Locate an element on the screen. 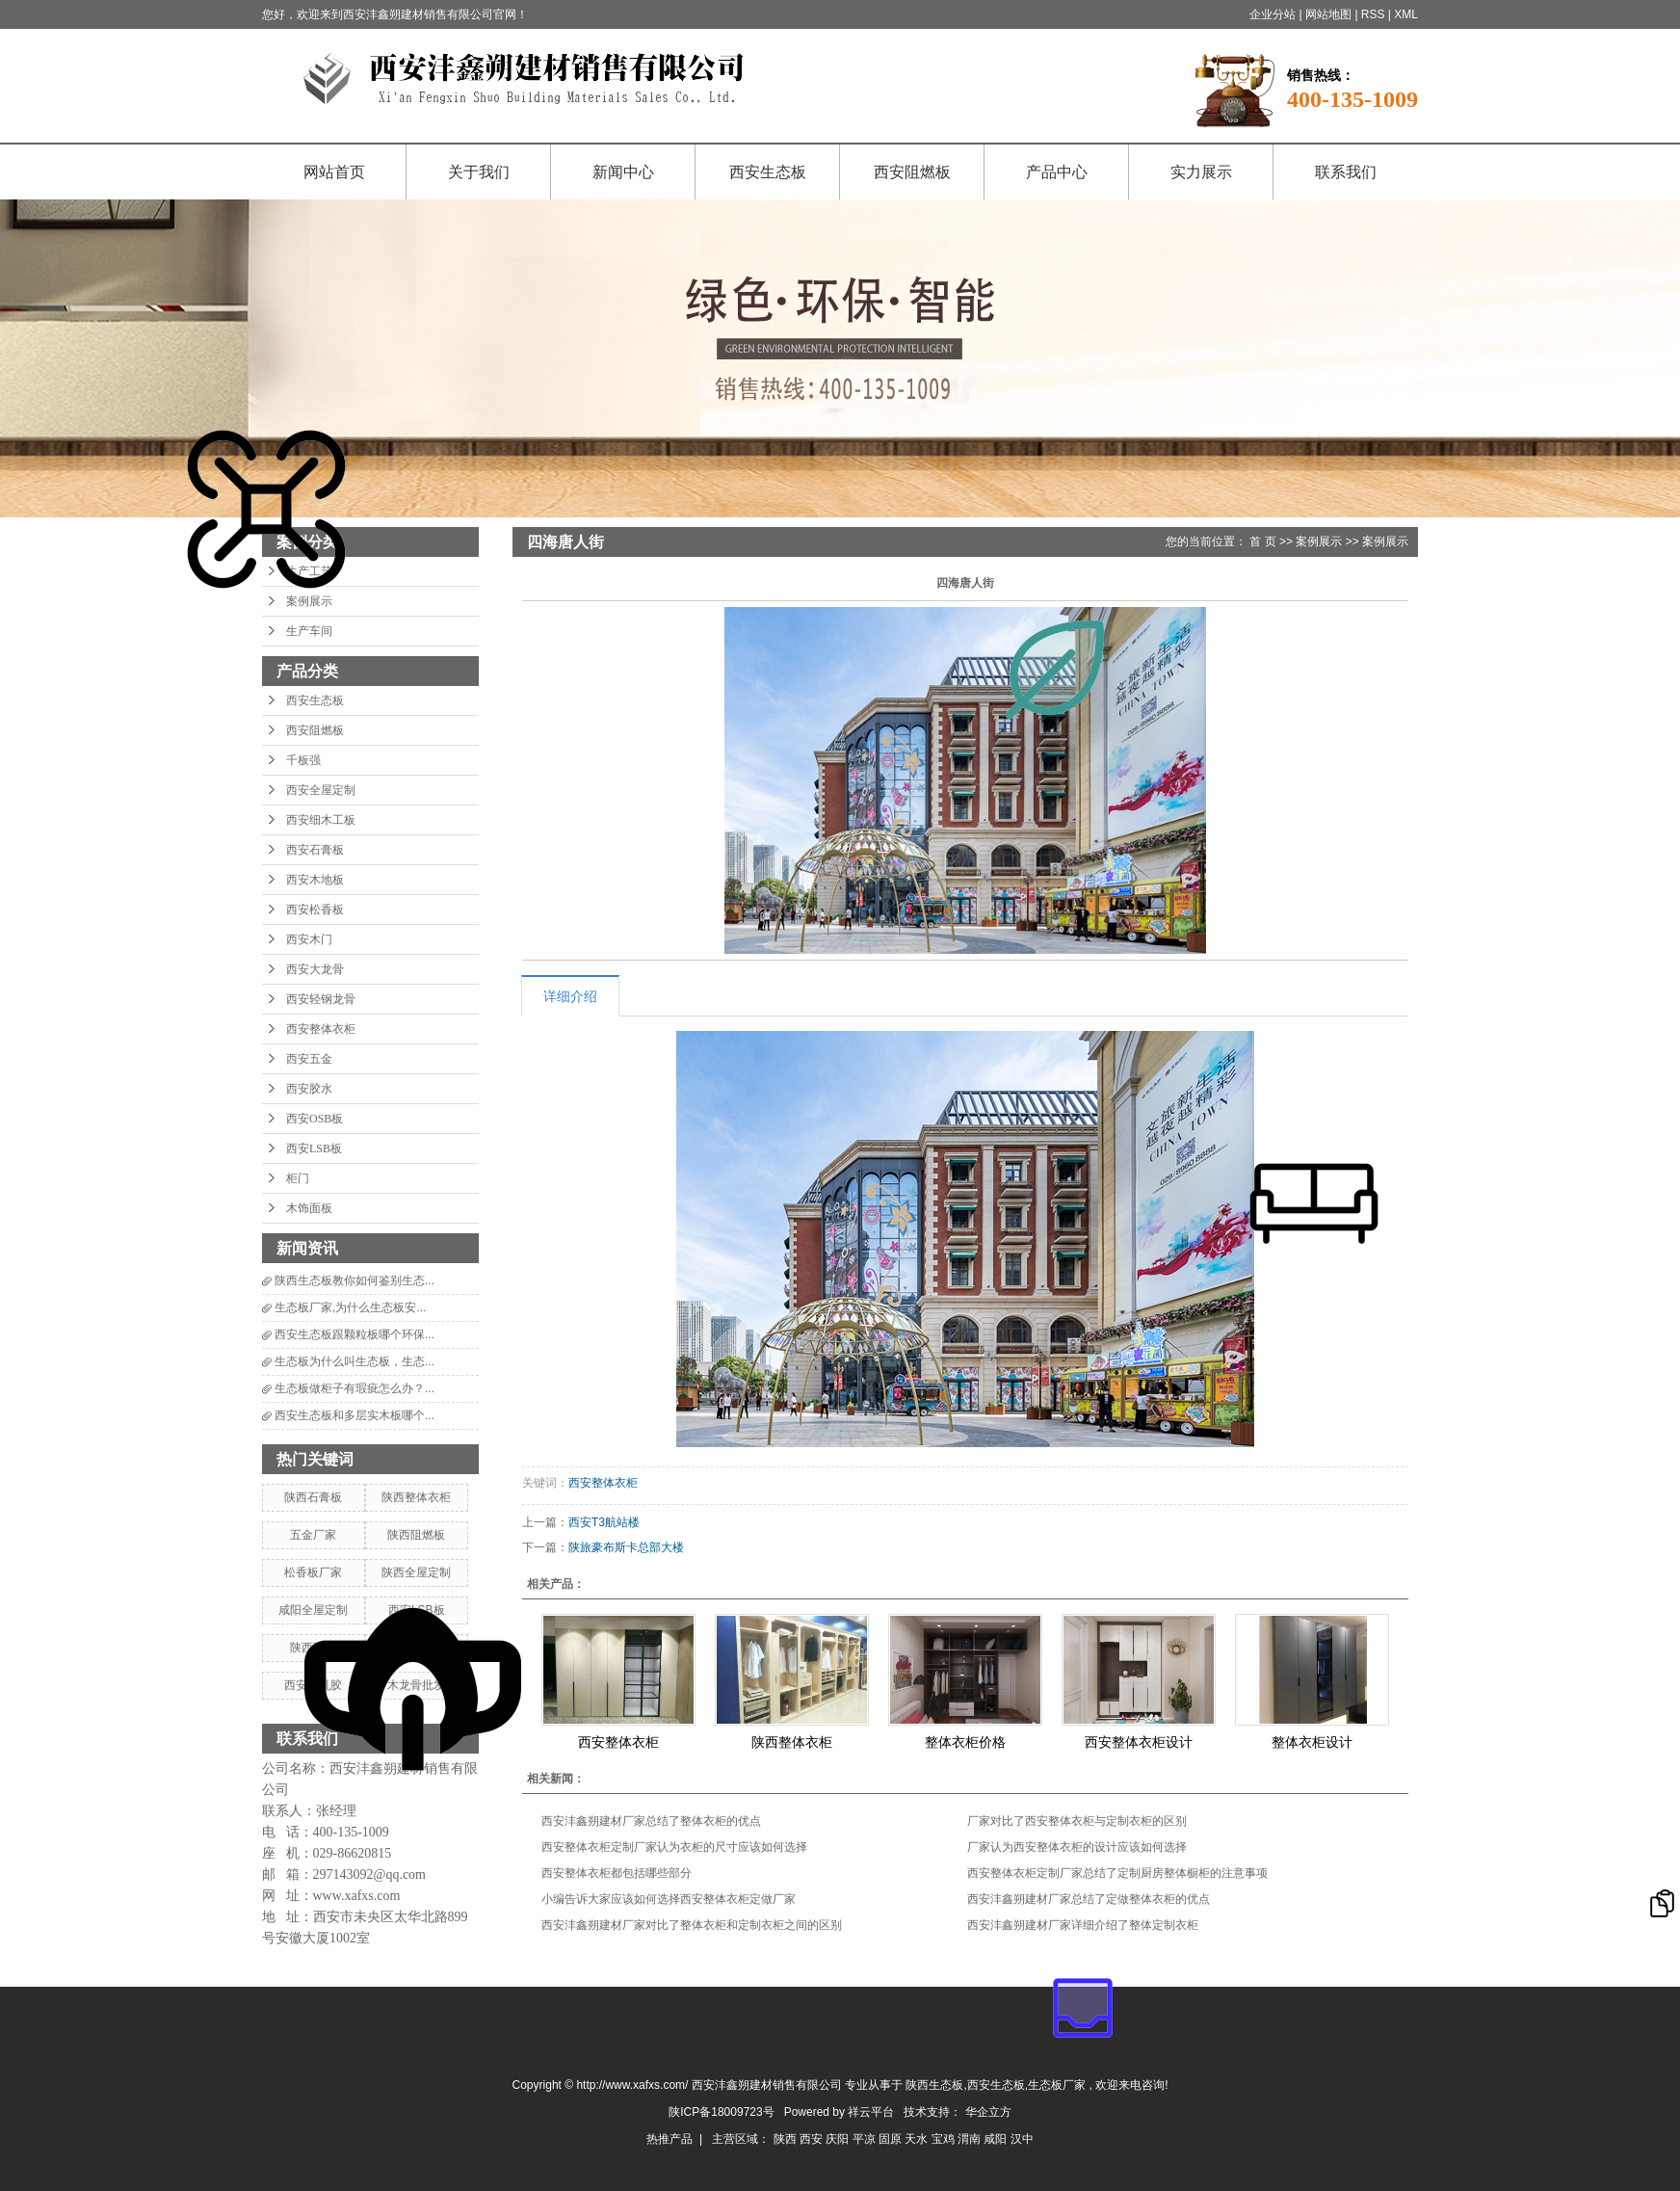 The image size is (1680, 2191). access drone controls is located at coordinates (266, 509).